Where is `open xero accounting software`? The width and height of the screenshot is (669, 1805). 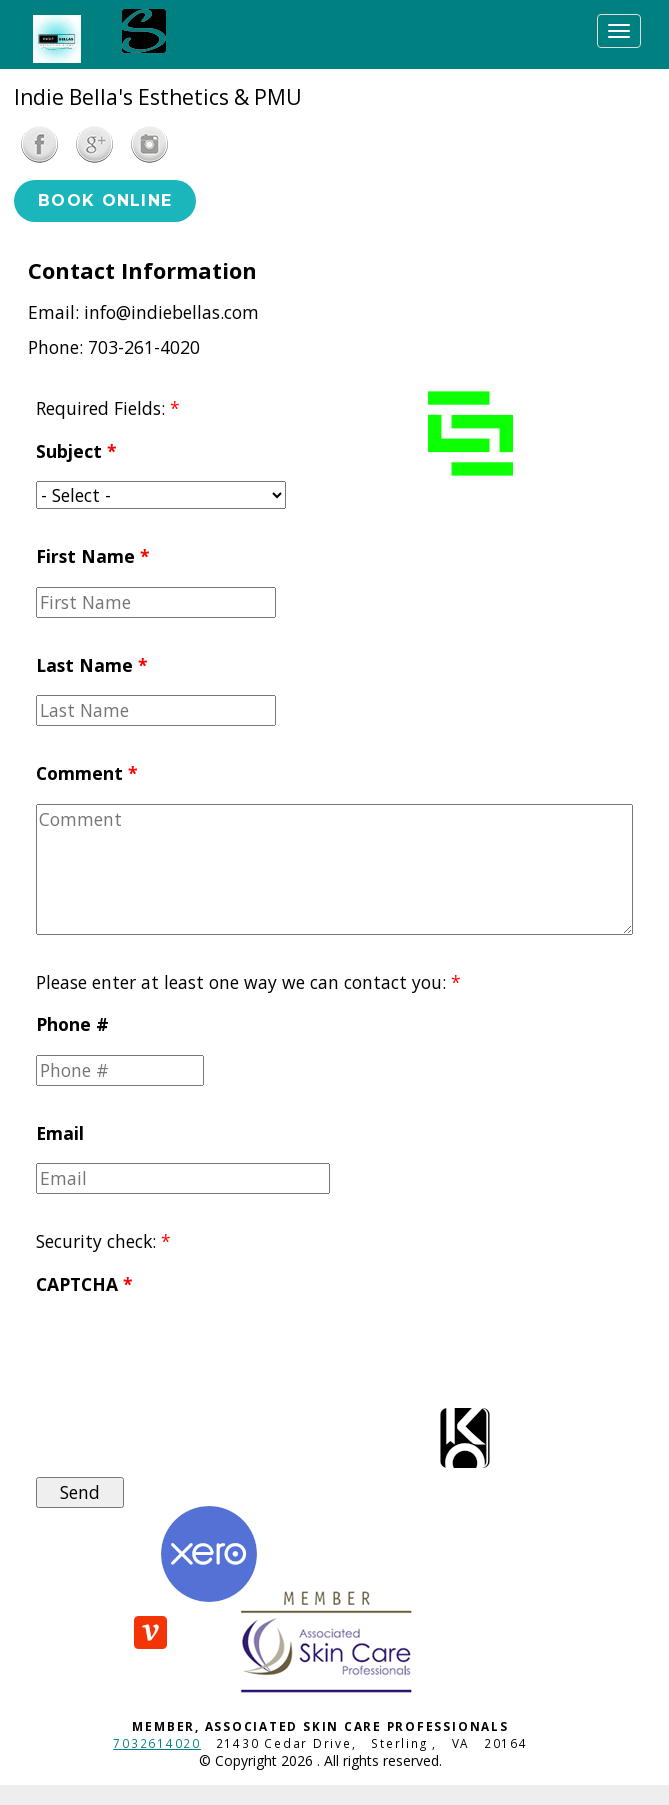
open xero accounting software is located at coordinates (209, 1554).